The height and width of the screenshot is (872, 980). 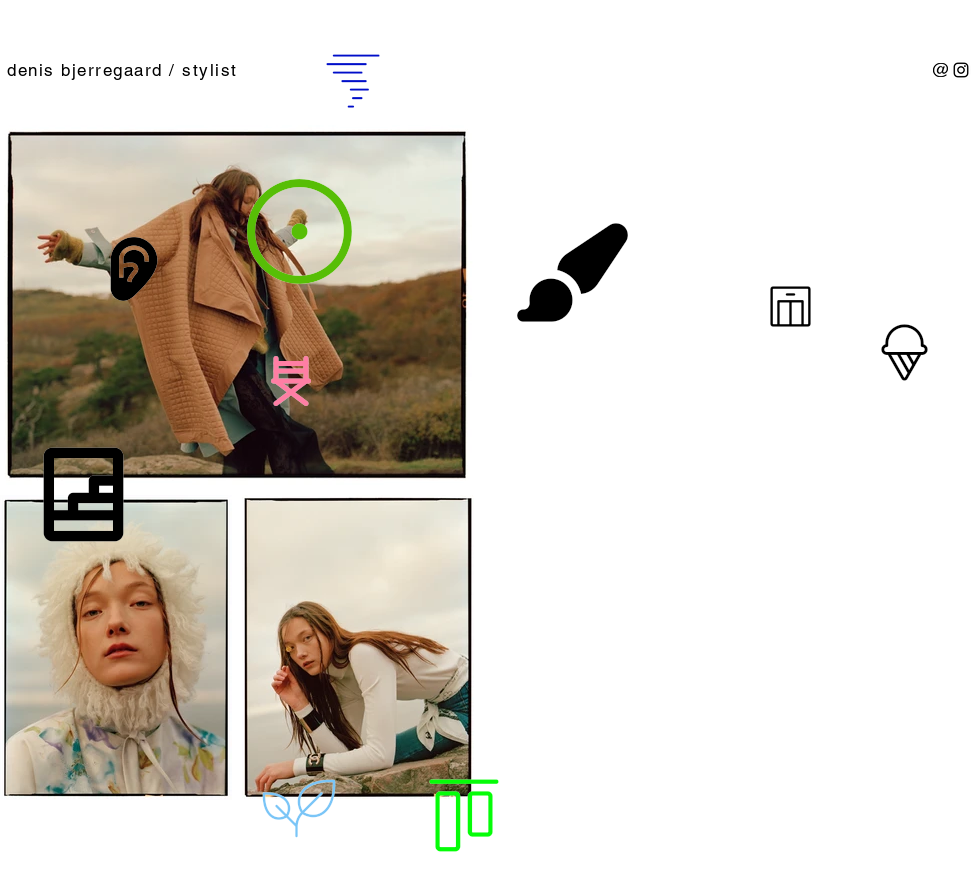 I want to click on access drawing or painting tools, so click(x=572, y=272).